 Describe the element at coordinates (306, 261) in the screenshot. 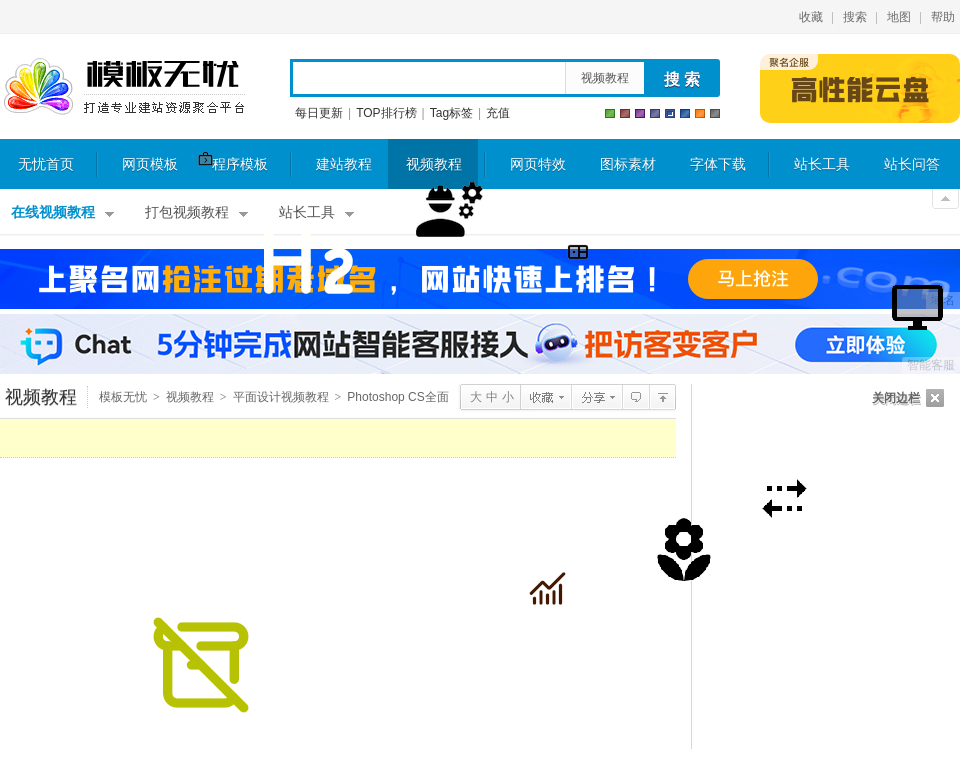

I see `format text as heading level 2` at that location.